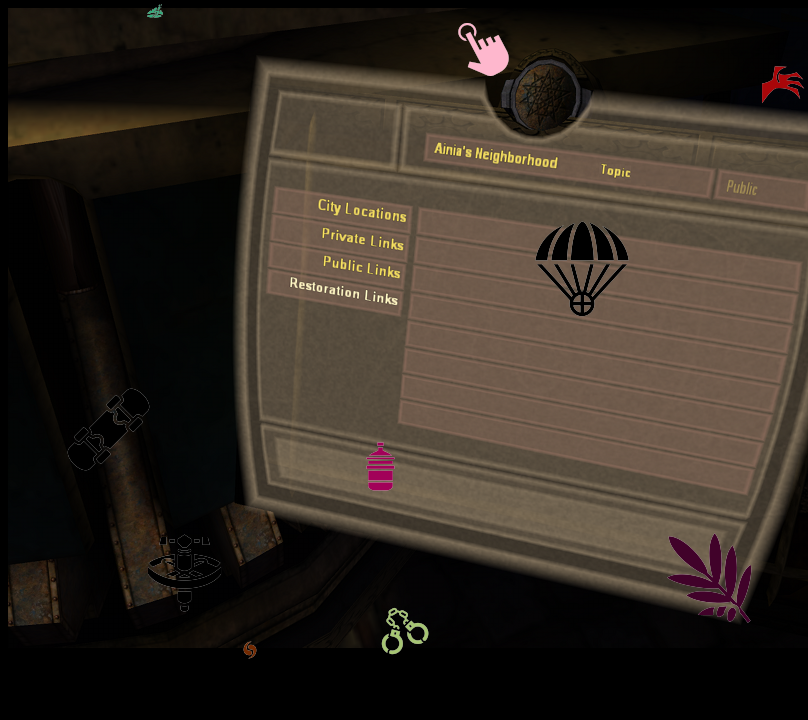 The width and height of the screenshot is (808, 720). Describe the element at coordinates (108, 429) in the screenshot. I see `access skateboarding or skating activities` at that location.